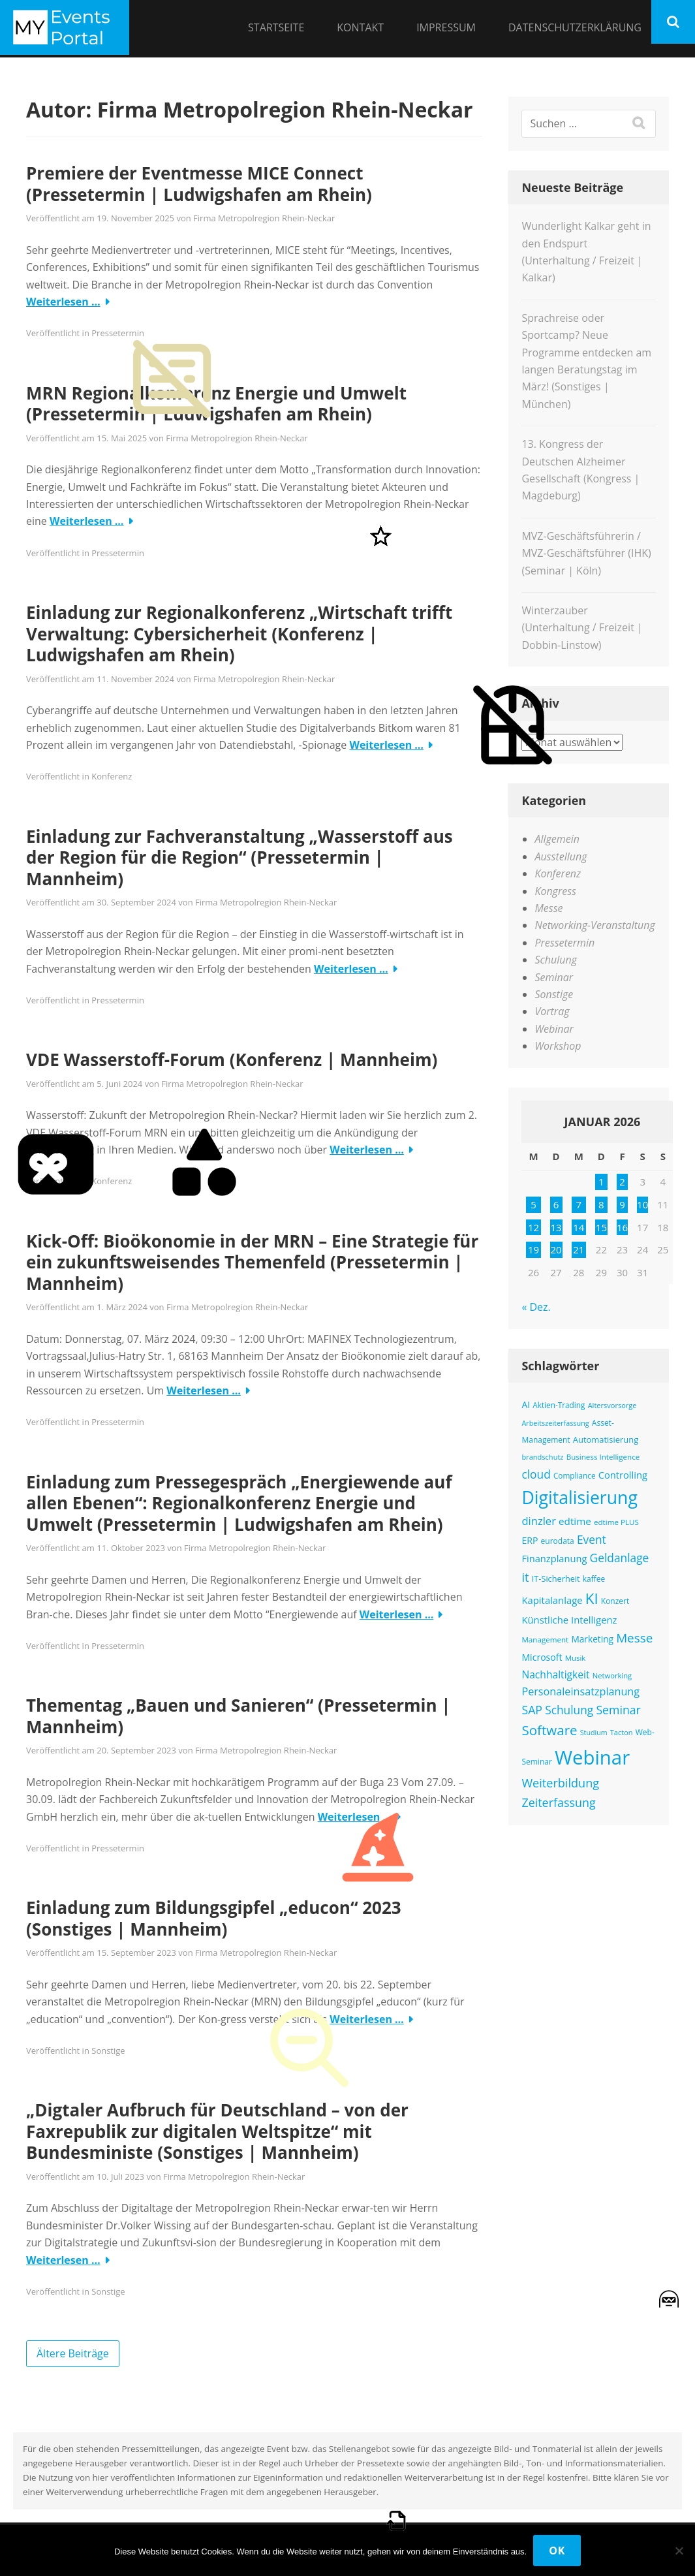  What do you see at coordinates (55, 1164) in the screenshot?
I see `access your gift card balance` at bounding box center [55, 1164].